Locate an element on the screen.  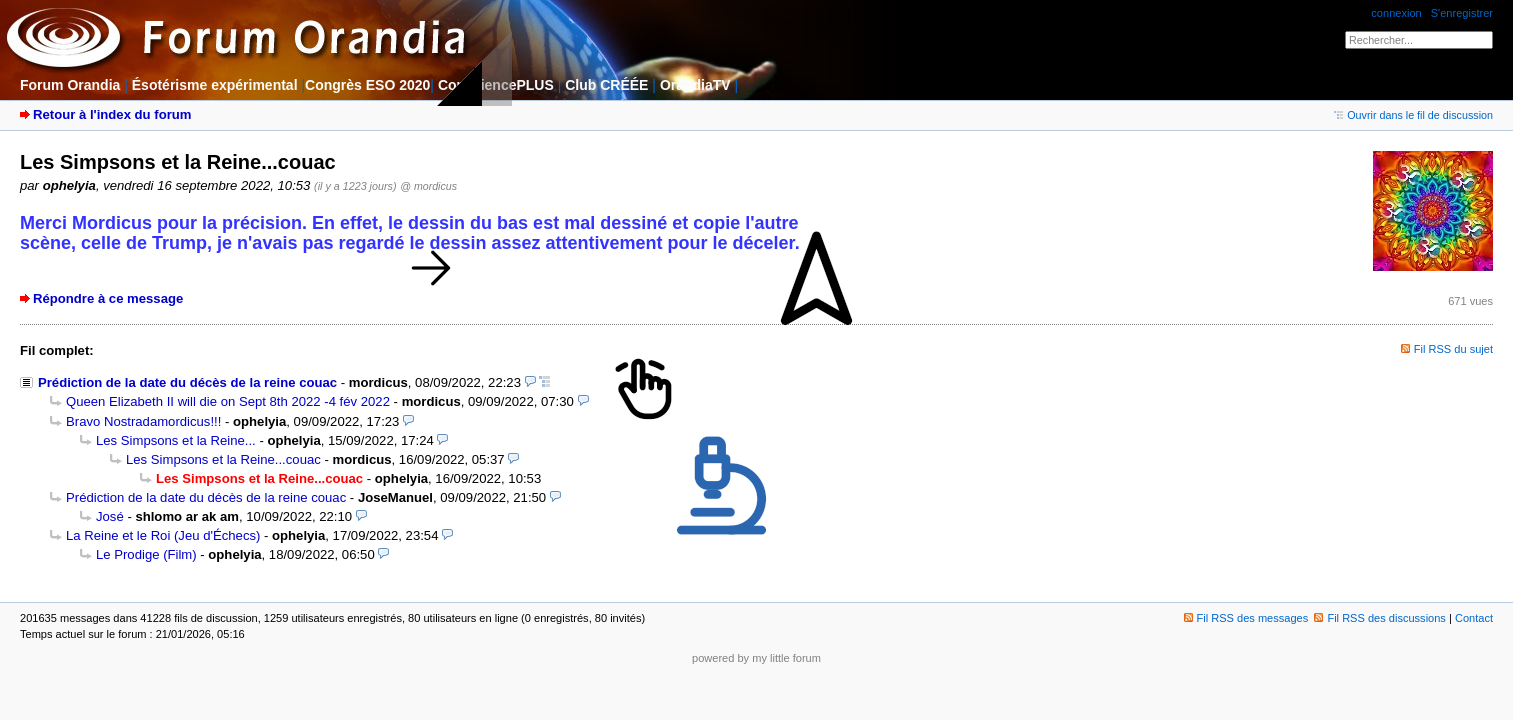
indicates weak cellular signal strength (2 bars) is located at coordinates (474, 68).